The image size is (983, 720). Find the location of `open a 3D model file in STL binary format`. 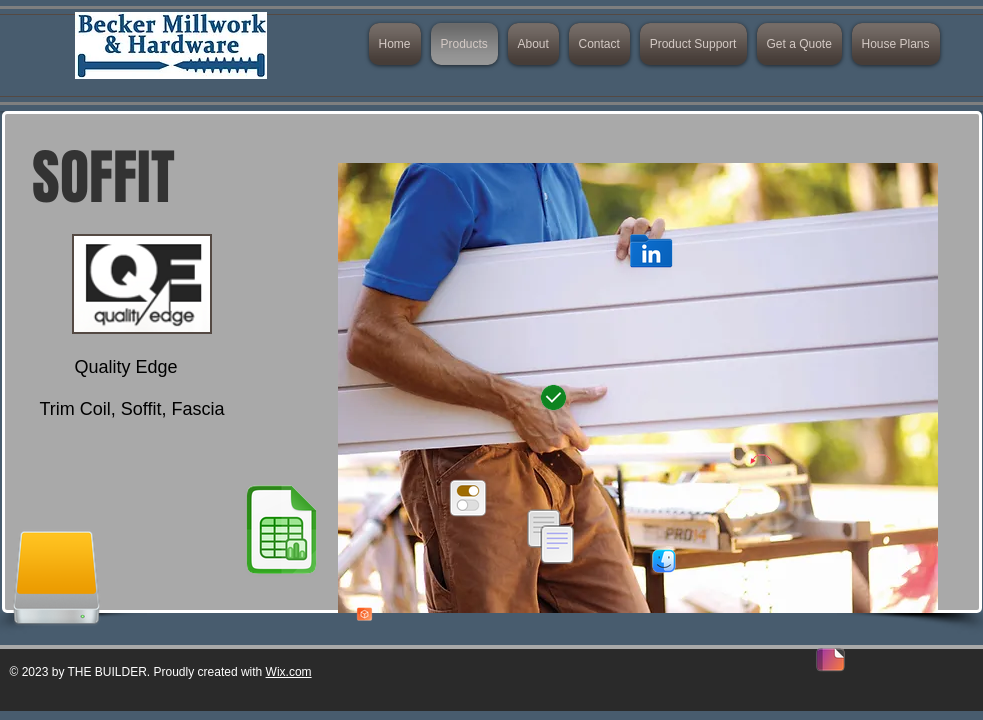

open a 3D model file in STL binary format is located at coordinates (364, 613).